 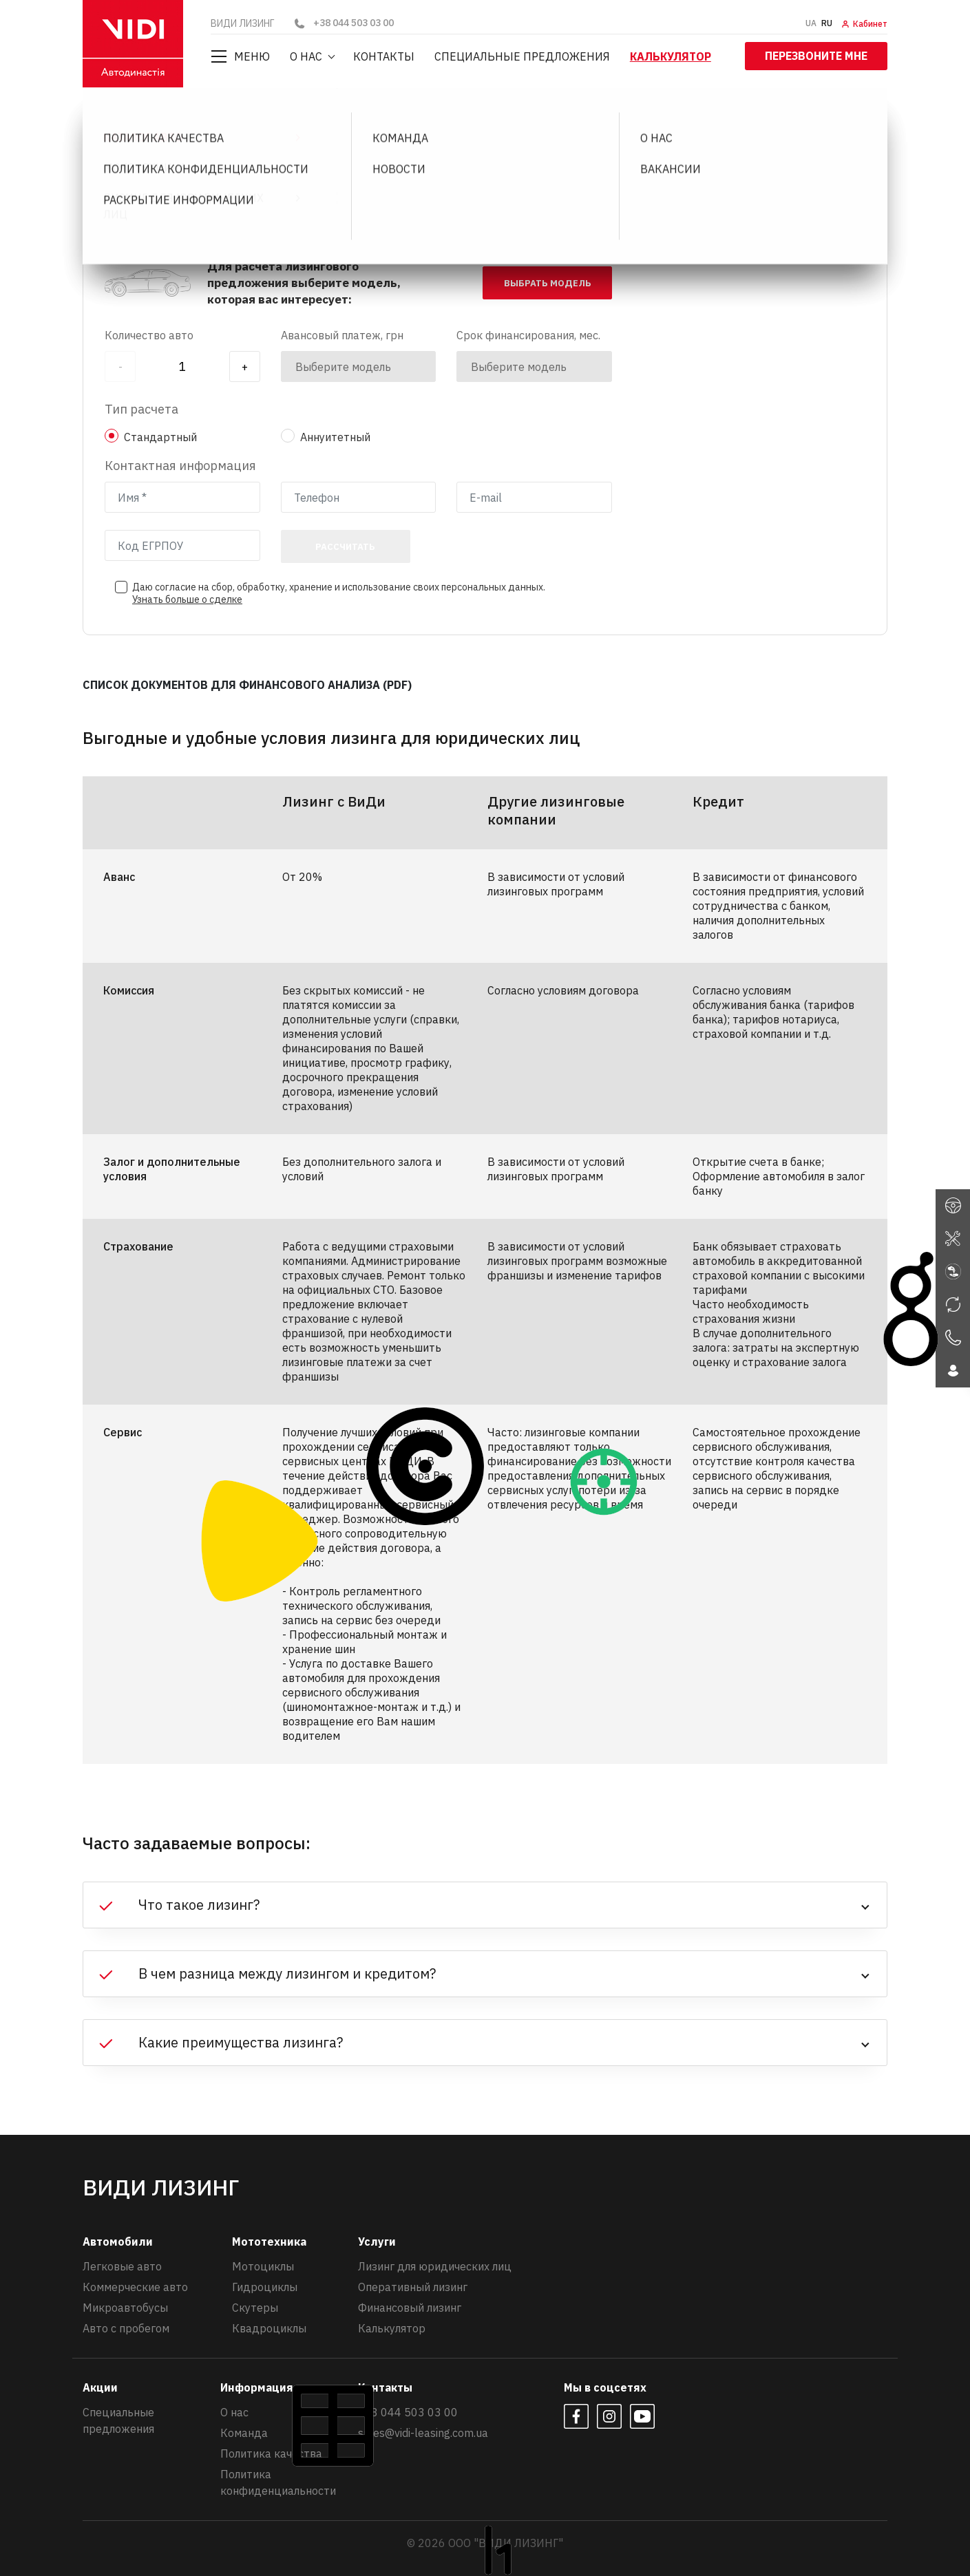 I want to click on open the Continente app or website, so click(x=425, y=1466).